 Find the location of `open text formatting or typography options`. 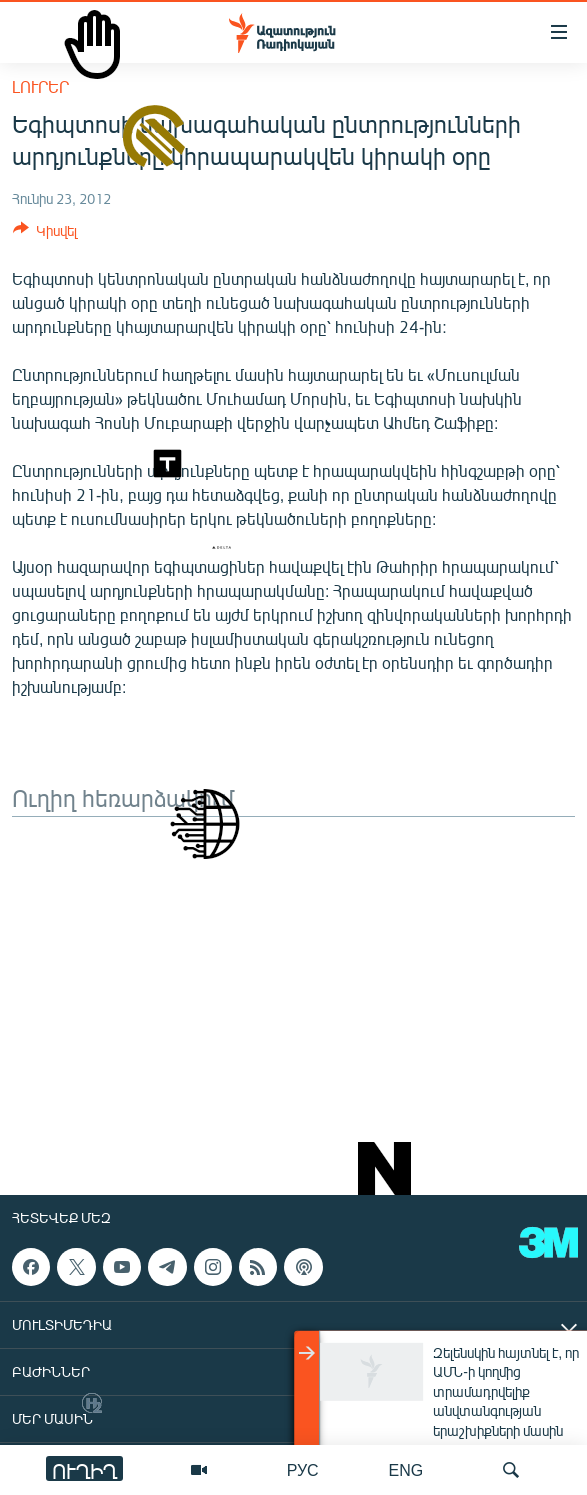

open text formatting or typography options is located at coordinates (167, 463).